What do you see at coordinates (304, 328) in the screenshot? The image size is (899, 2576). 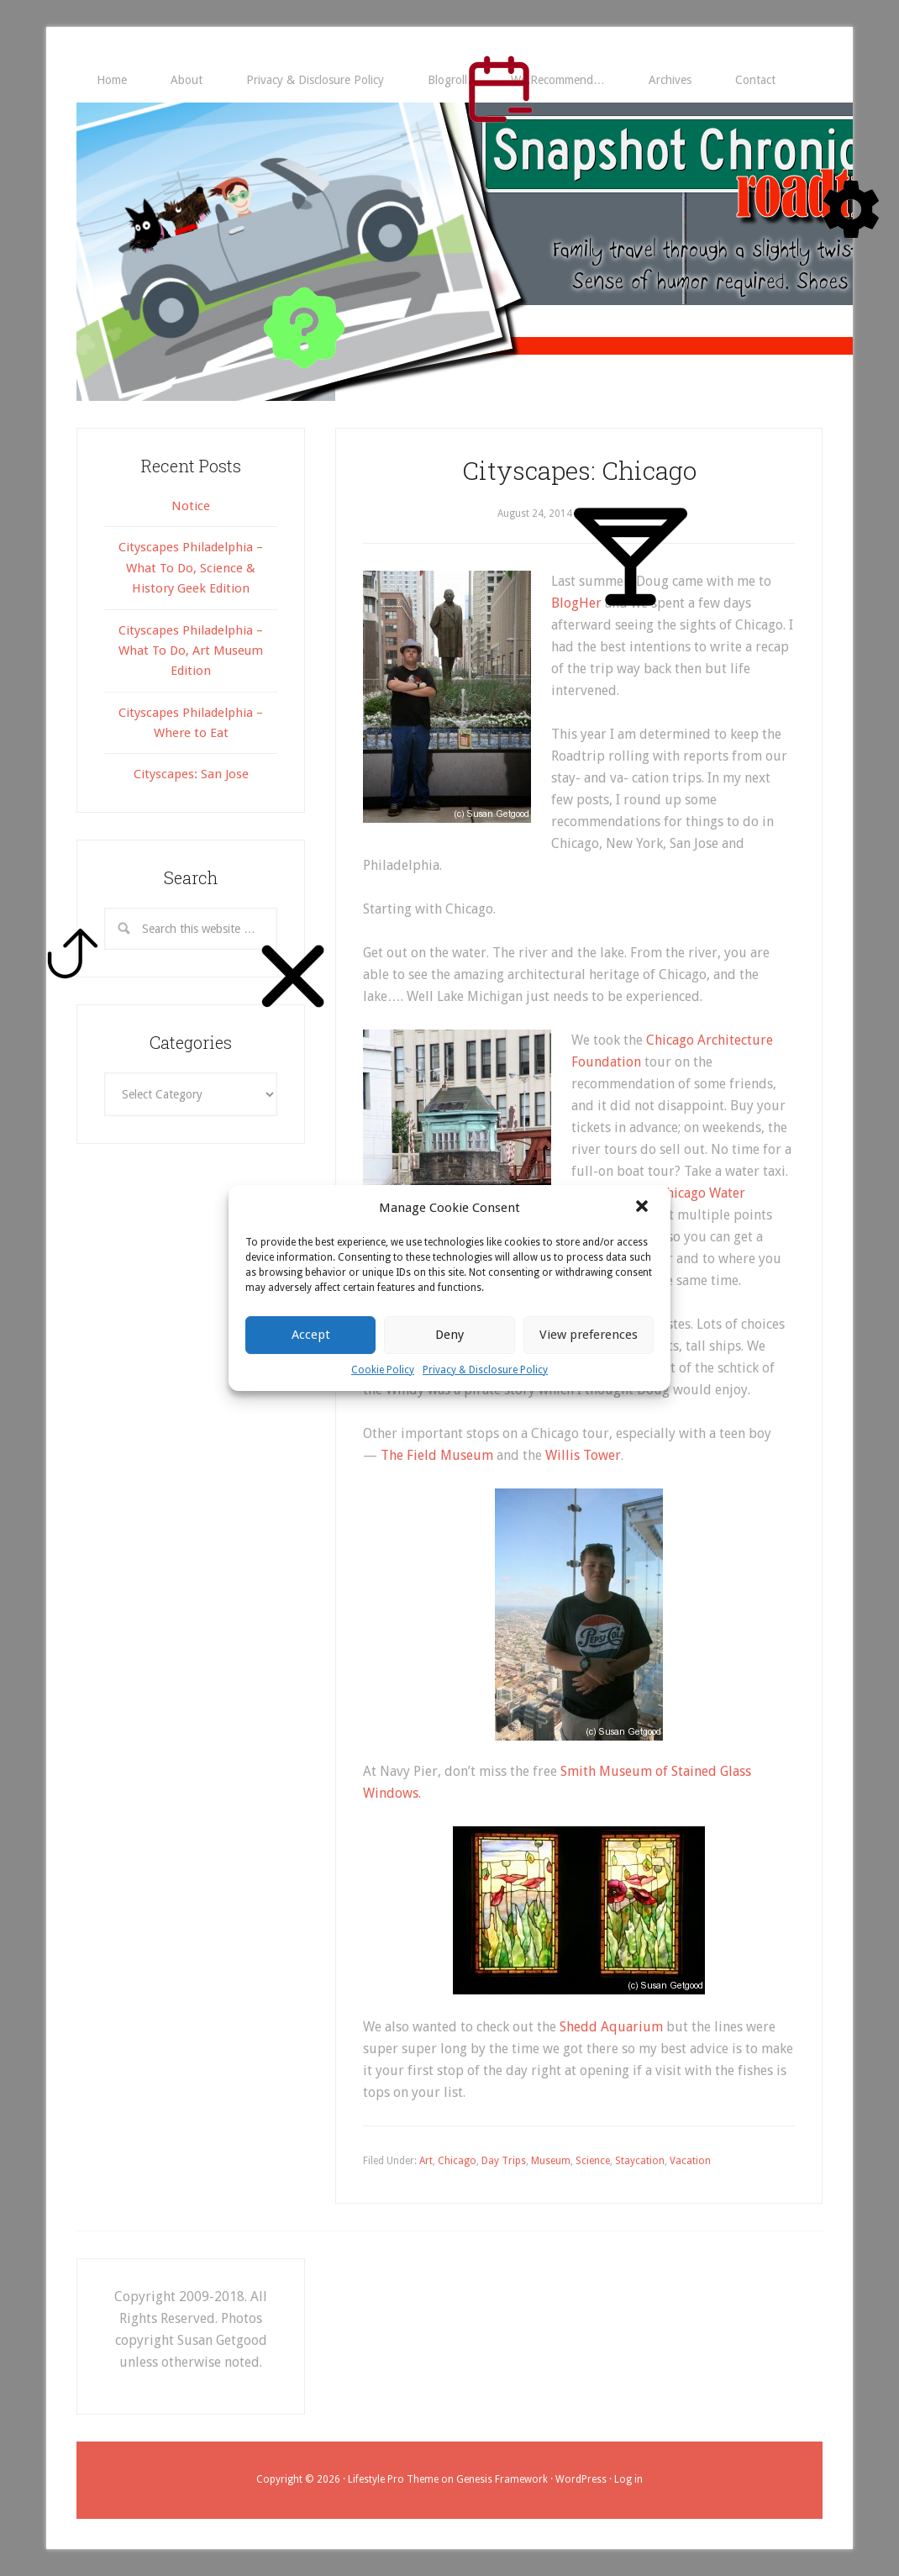 I see `access help or FAQ section` at bounding box center [304, 328].